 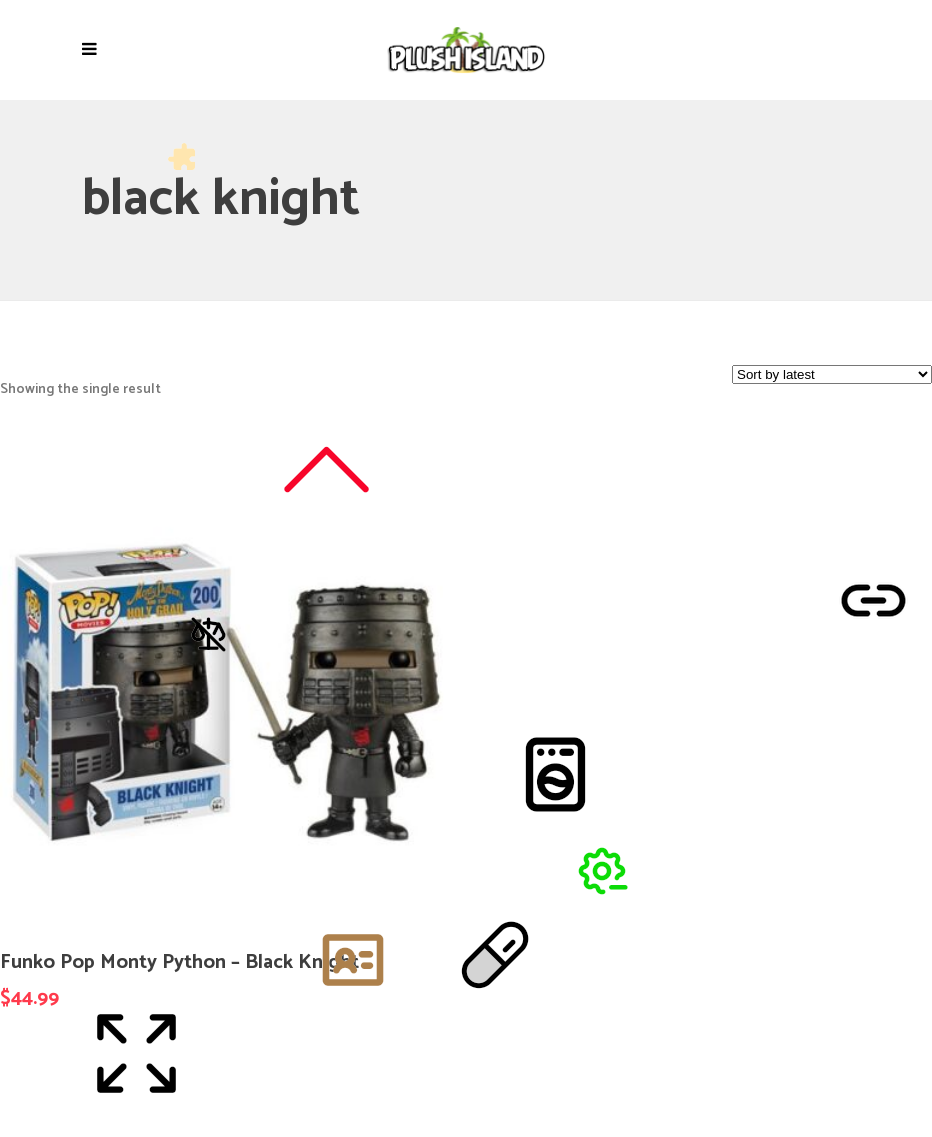 What do you see at coordinates (873, 600) in the screenshot?
I see `insert a hyperlink` at bounding box center [873, 600].